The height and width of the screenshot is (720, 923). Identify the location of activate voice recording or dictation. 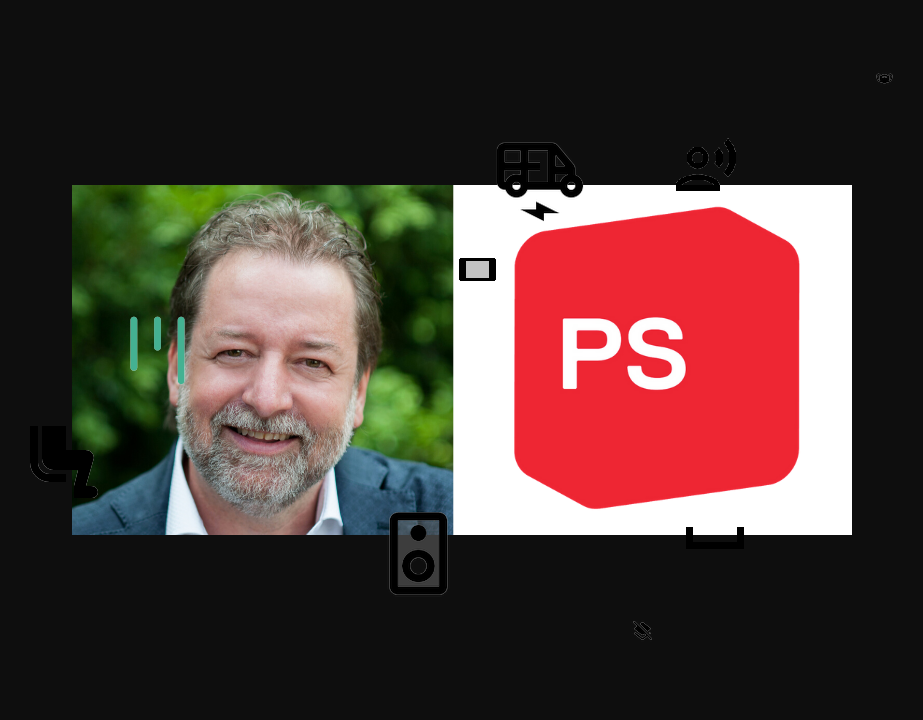
(706, 166).